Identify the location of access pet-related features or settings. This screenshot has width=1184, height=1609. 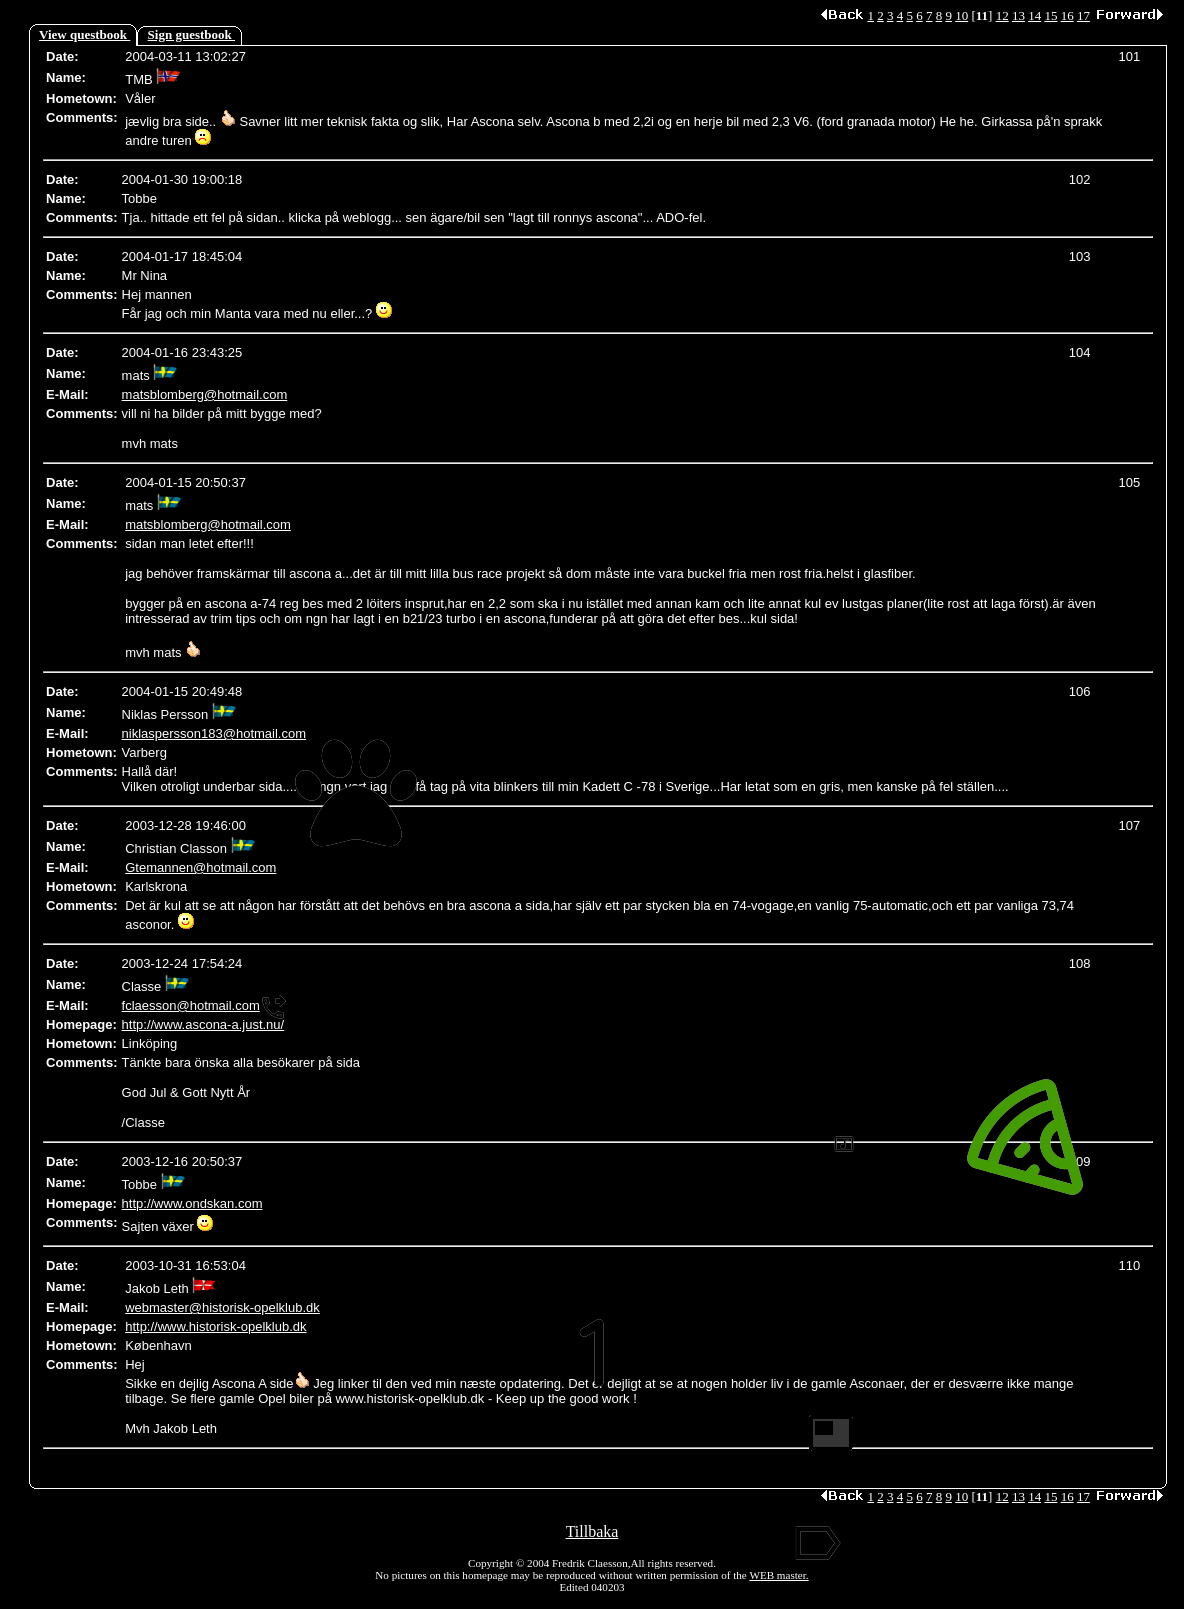
(356, 793).